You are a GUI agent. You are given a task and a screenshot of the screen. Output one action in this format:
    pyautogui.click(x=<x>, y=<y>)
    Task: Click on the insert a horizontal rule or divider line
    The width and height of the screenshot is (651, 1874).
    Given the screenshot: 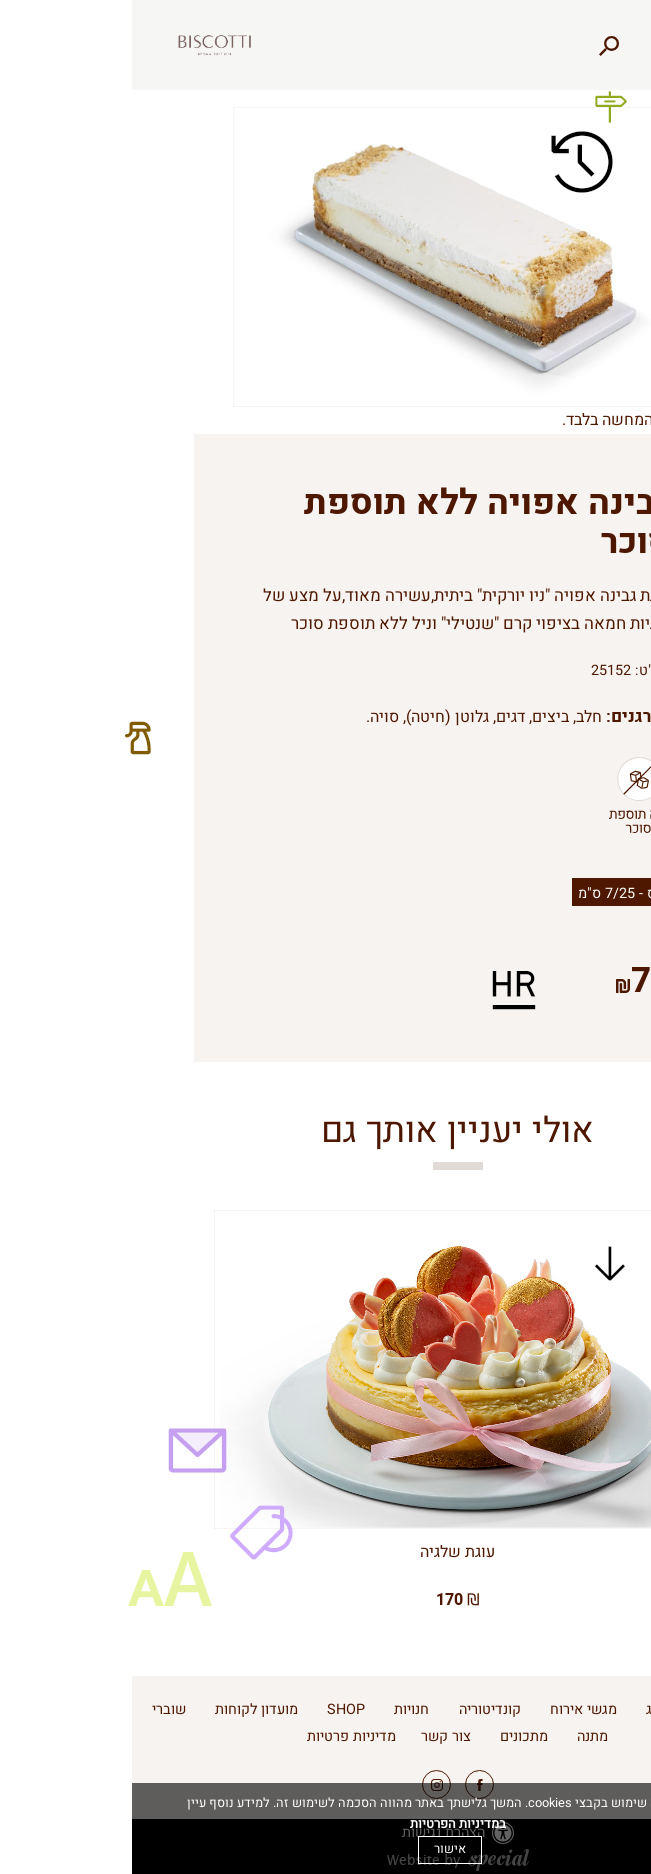 What is the action you would take?
    pyautogui.click(x=514, y=988)
    